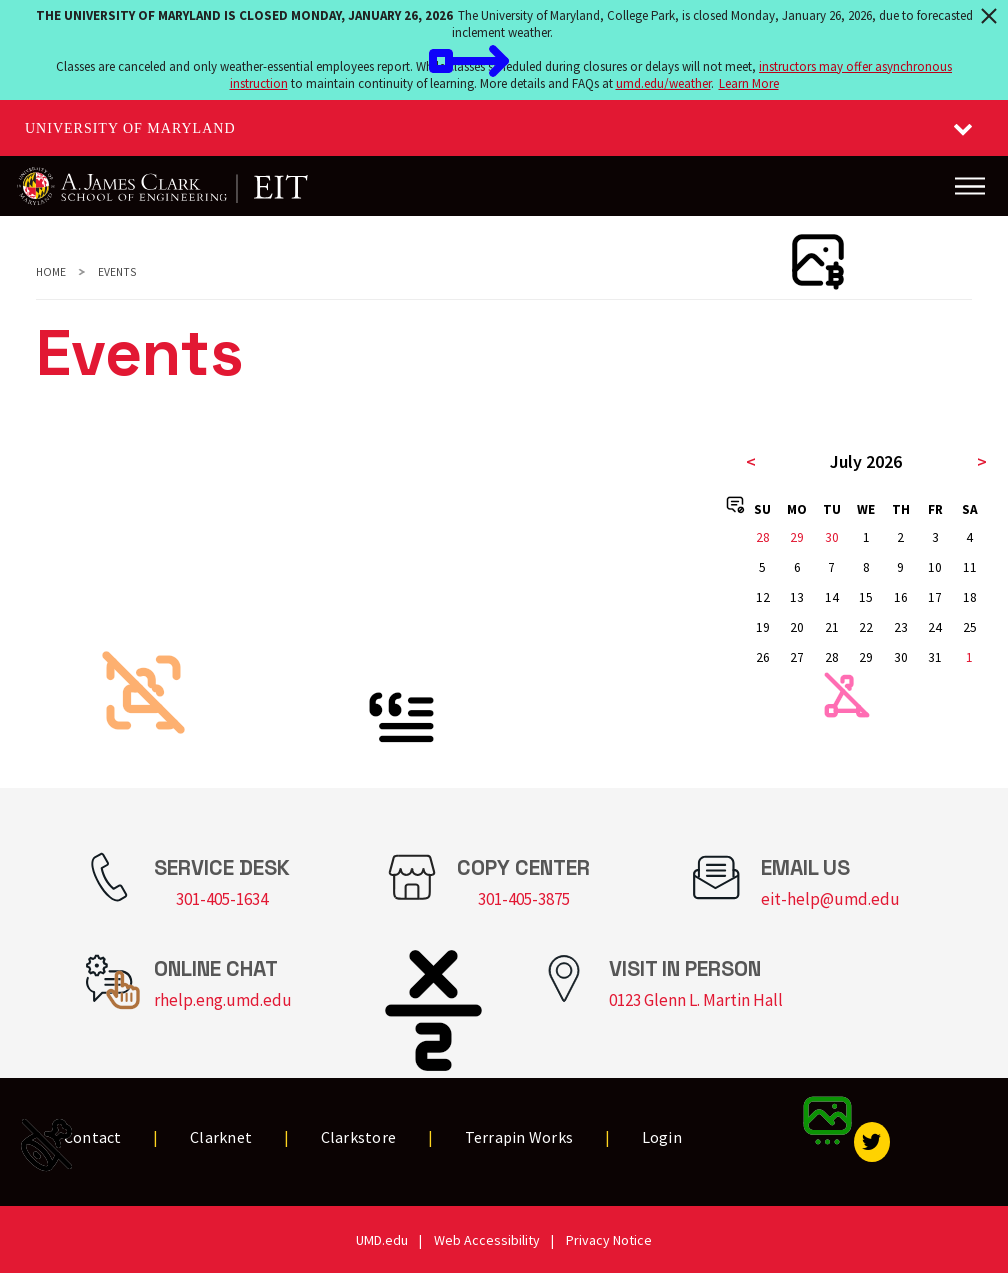 This screenshot has width=1008, height=1273. I want to click on insert a blockquote, so click(401, 716).